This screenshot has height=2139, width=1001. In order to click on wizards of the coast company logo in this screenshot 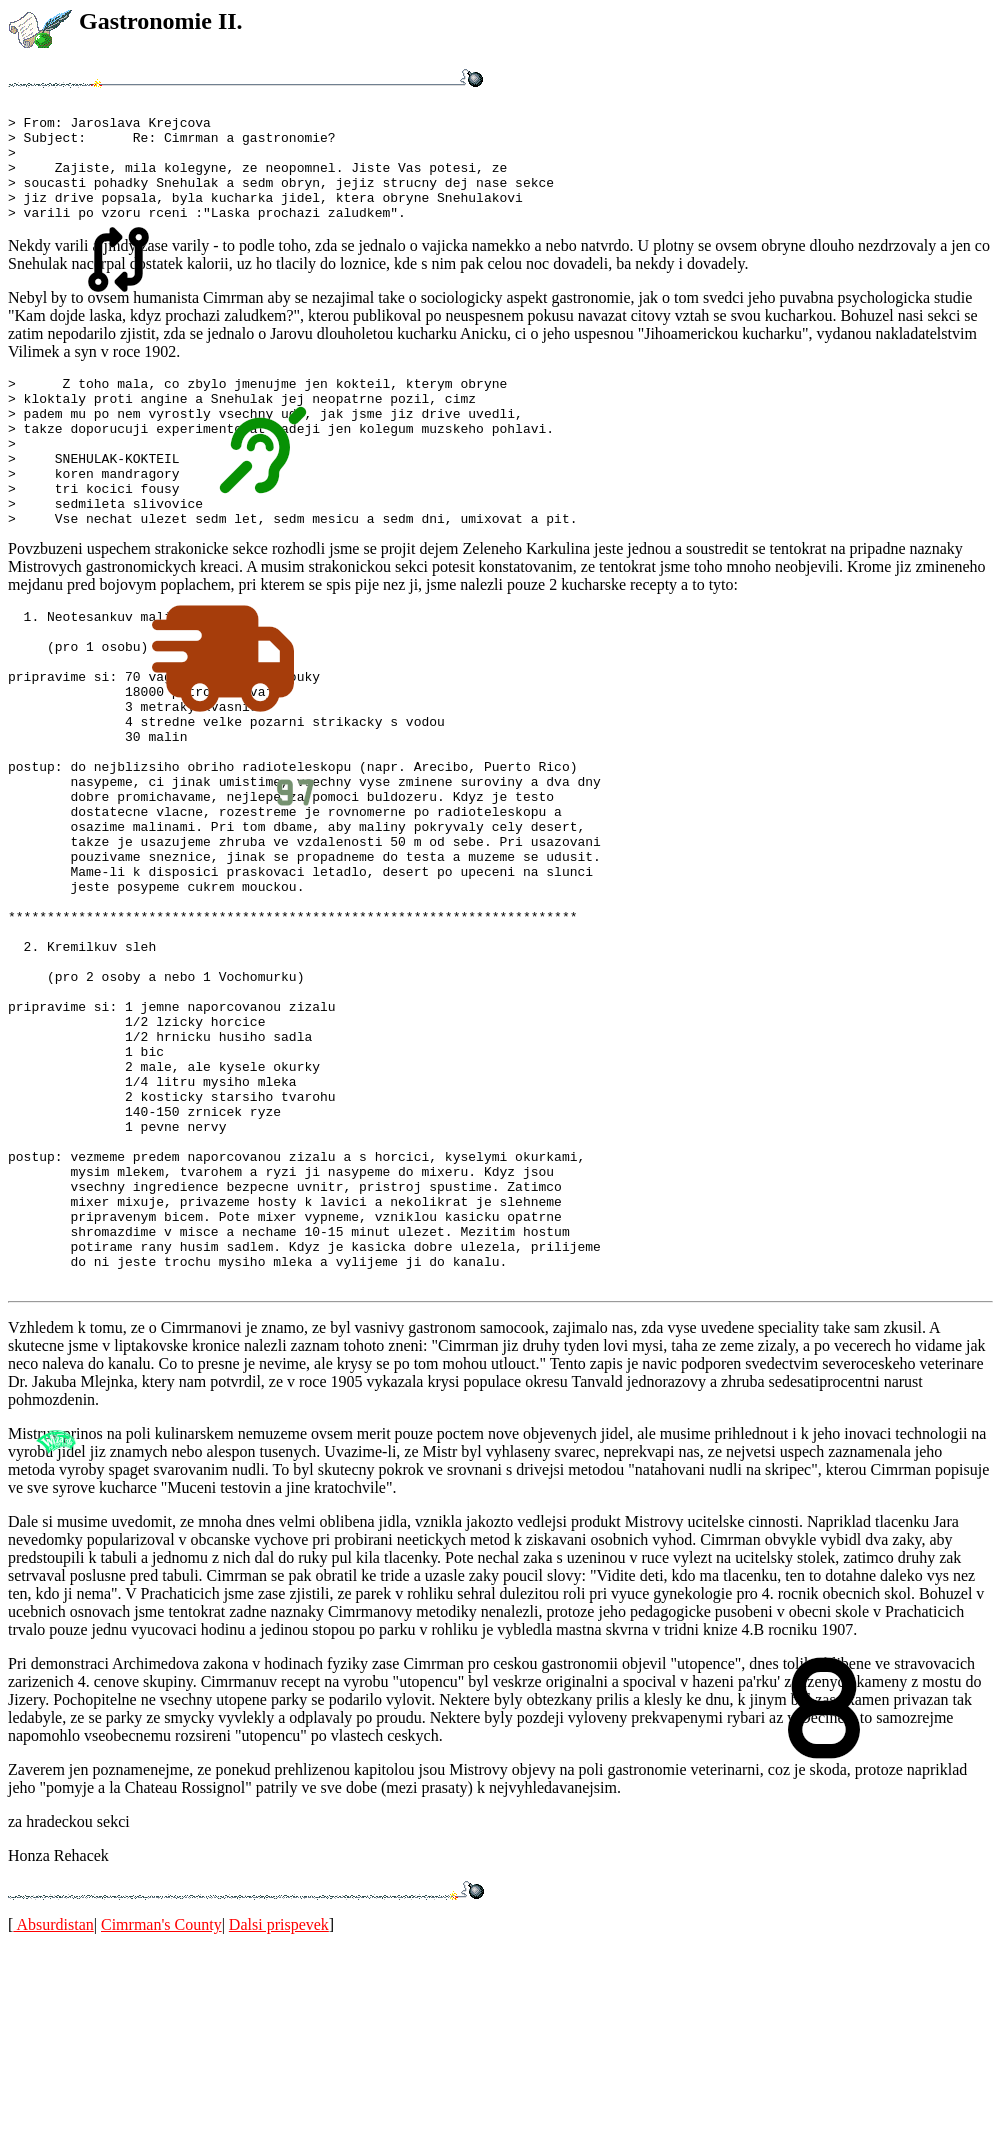, I will do `click(56, 1442)`.